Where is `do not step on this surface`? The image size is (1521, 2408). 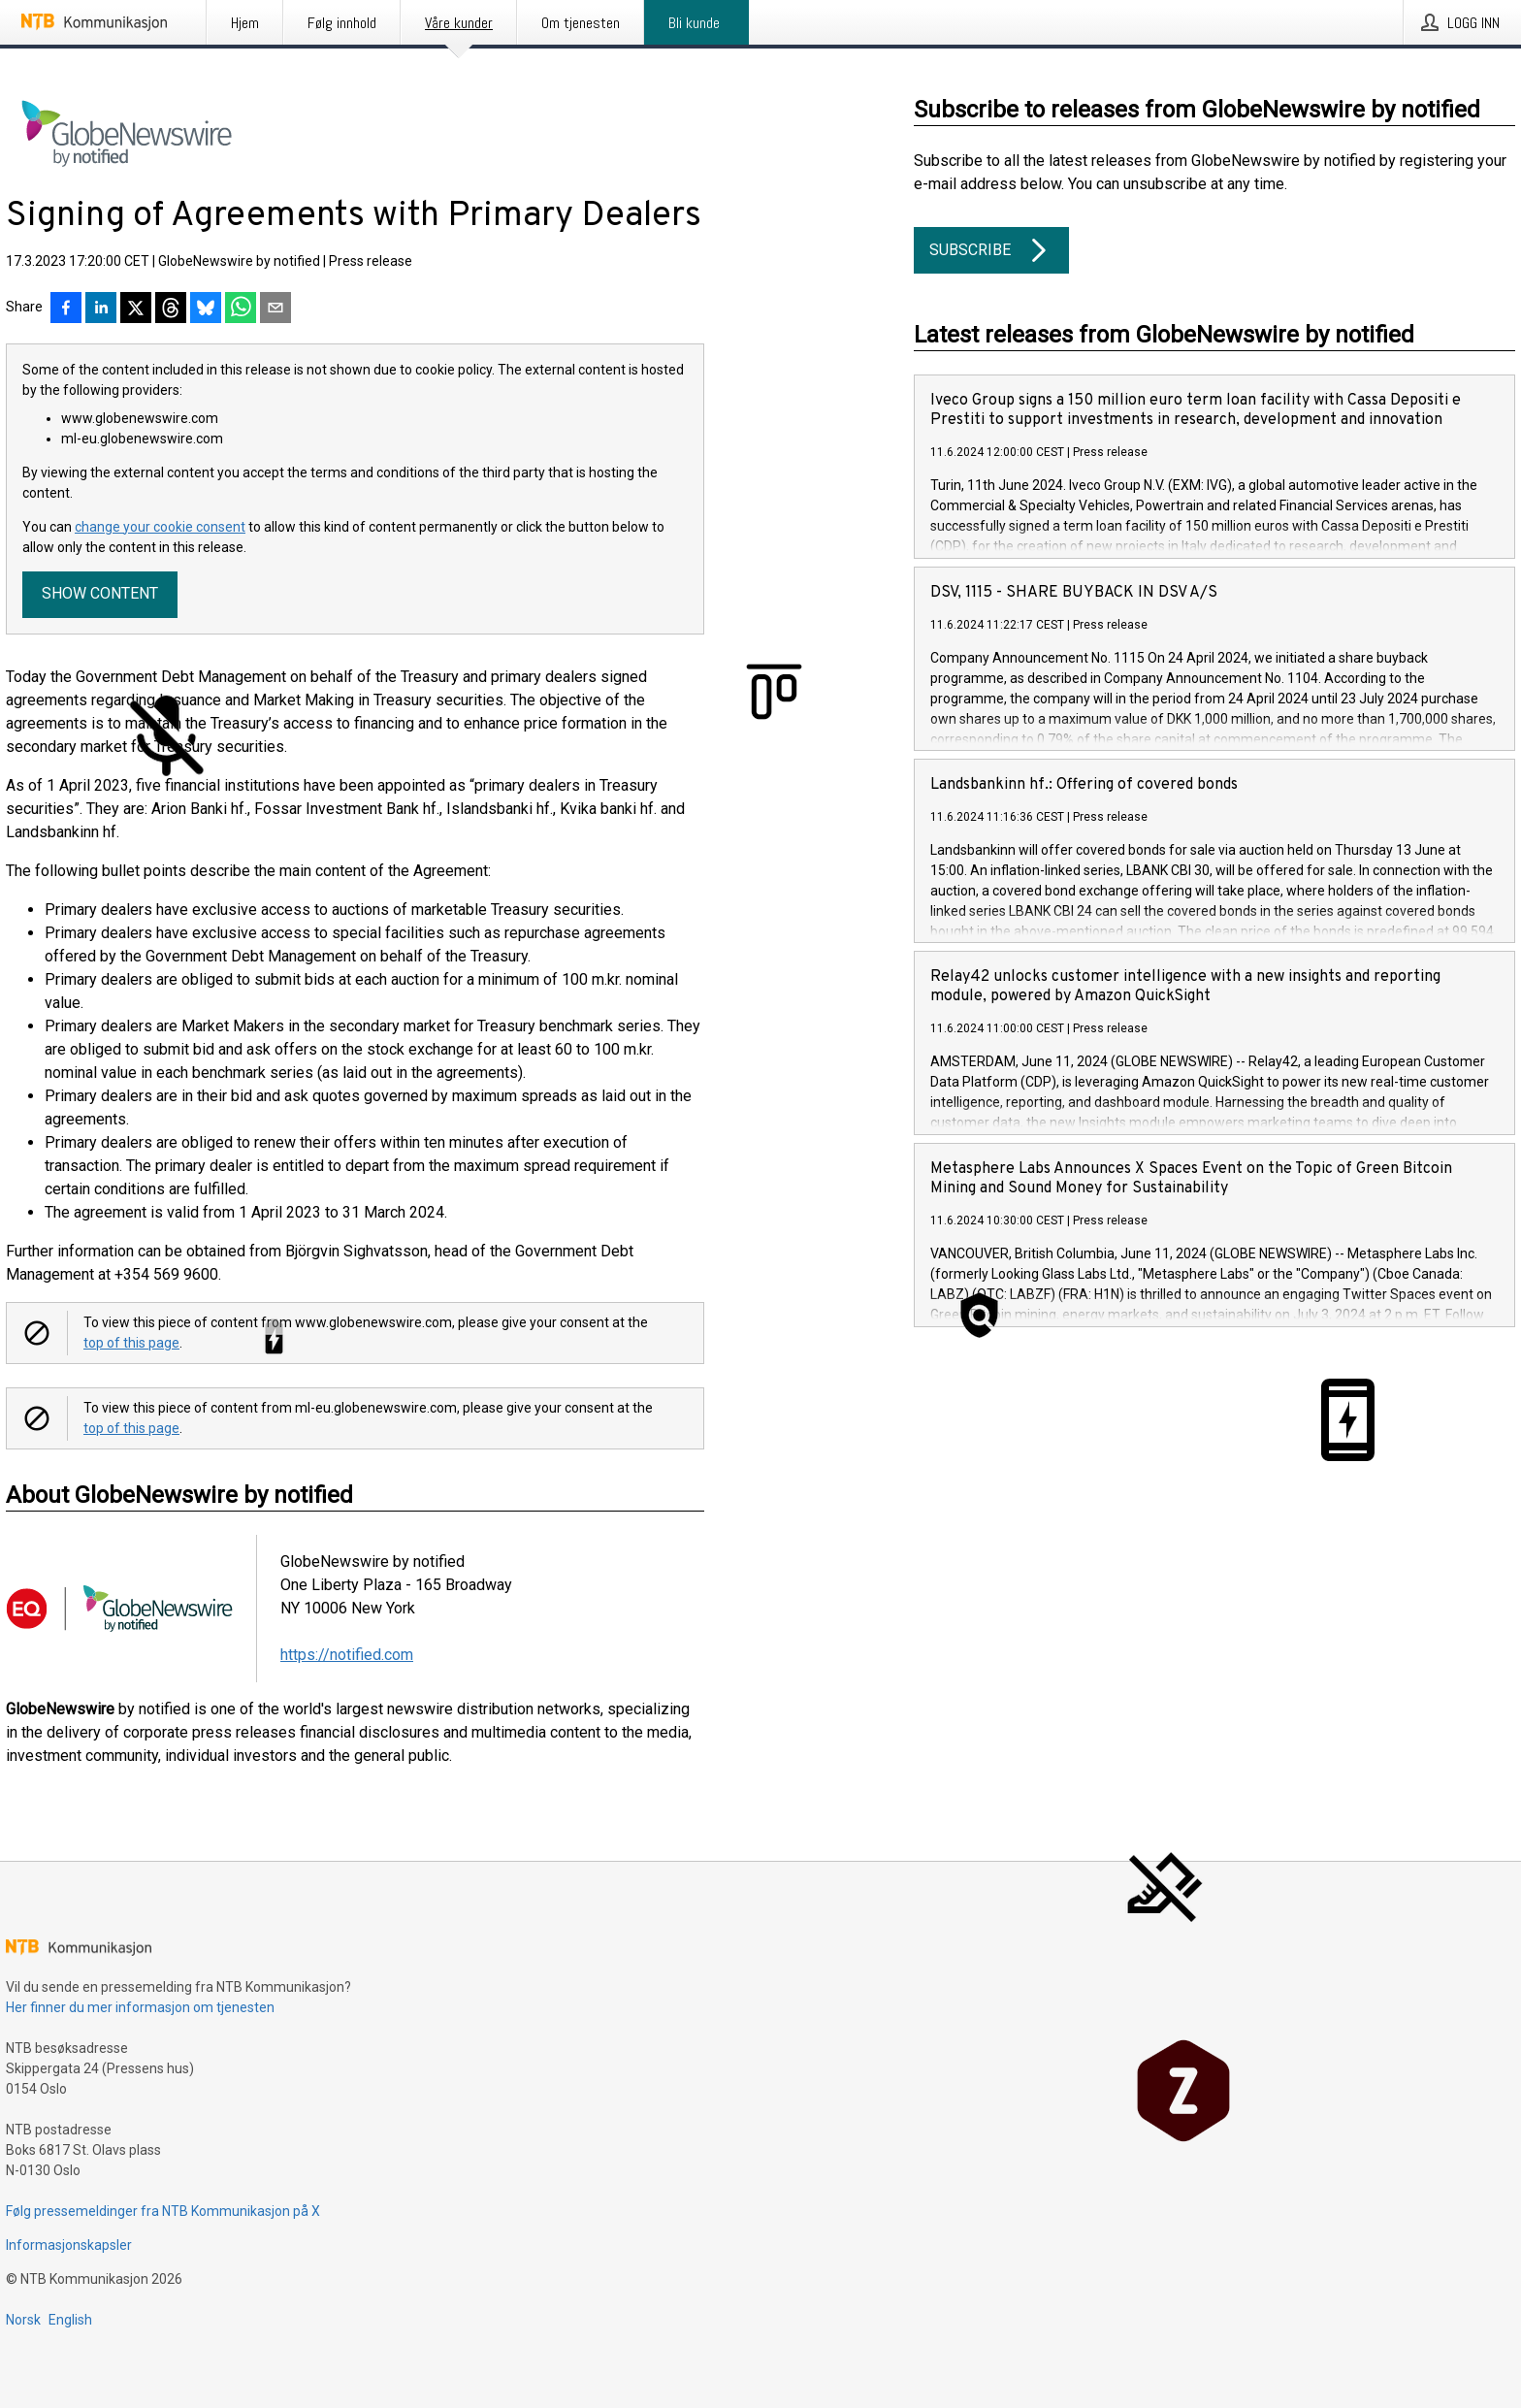 do not step on this surface is located at coordinates (1165, 1886).